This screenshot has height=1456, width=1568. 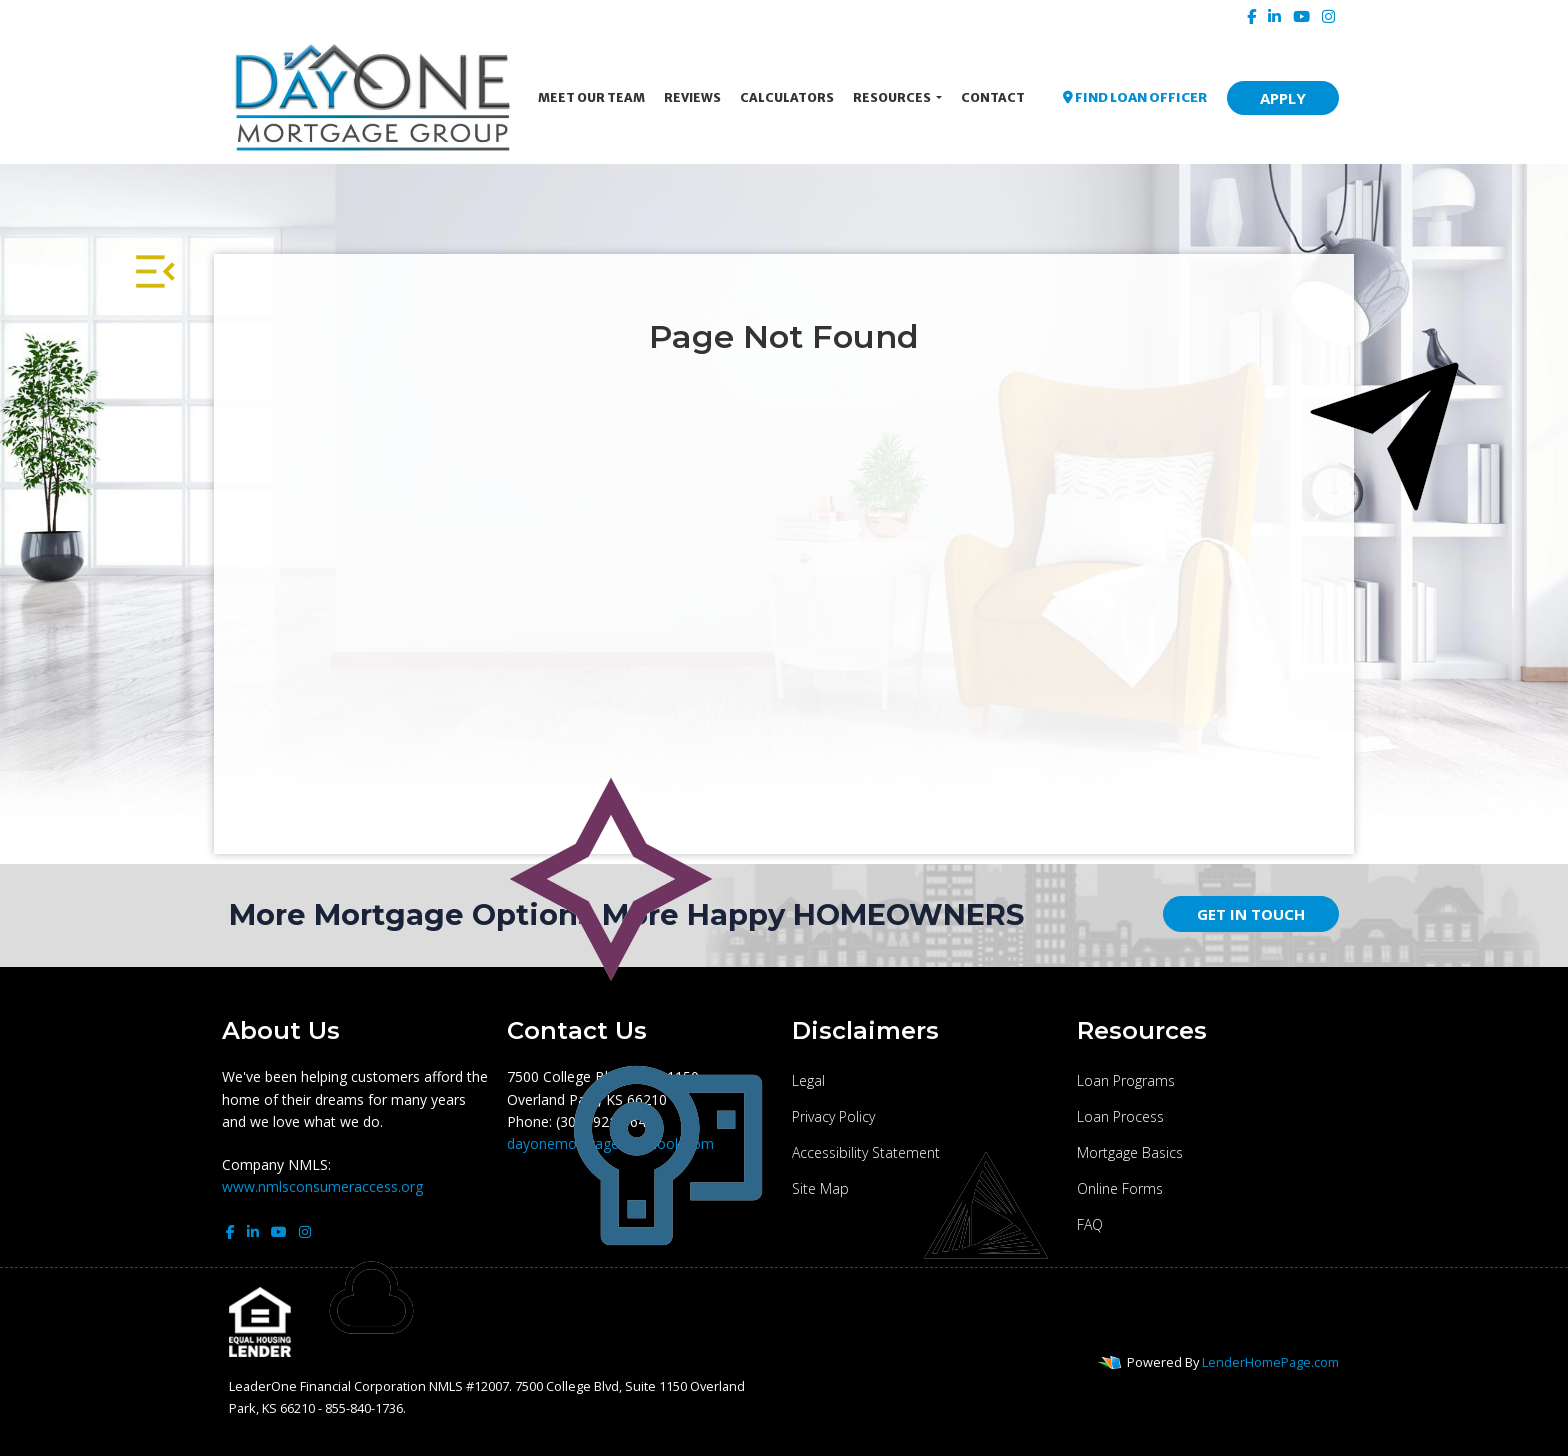 I want to click on DV camcorder or digital video camera, so click(x=672, y=1155).